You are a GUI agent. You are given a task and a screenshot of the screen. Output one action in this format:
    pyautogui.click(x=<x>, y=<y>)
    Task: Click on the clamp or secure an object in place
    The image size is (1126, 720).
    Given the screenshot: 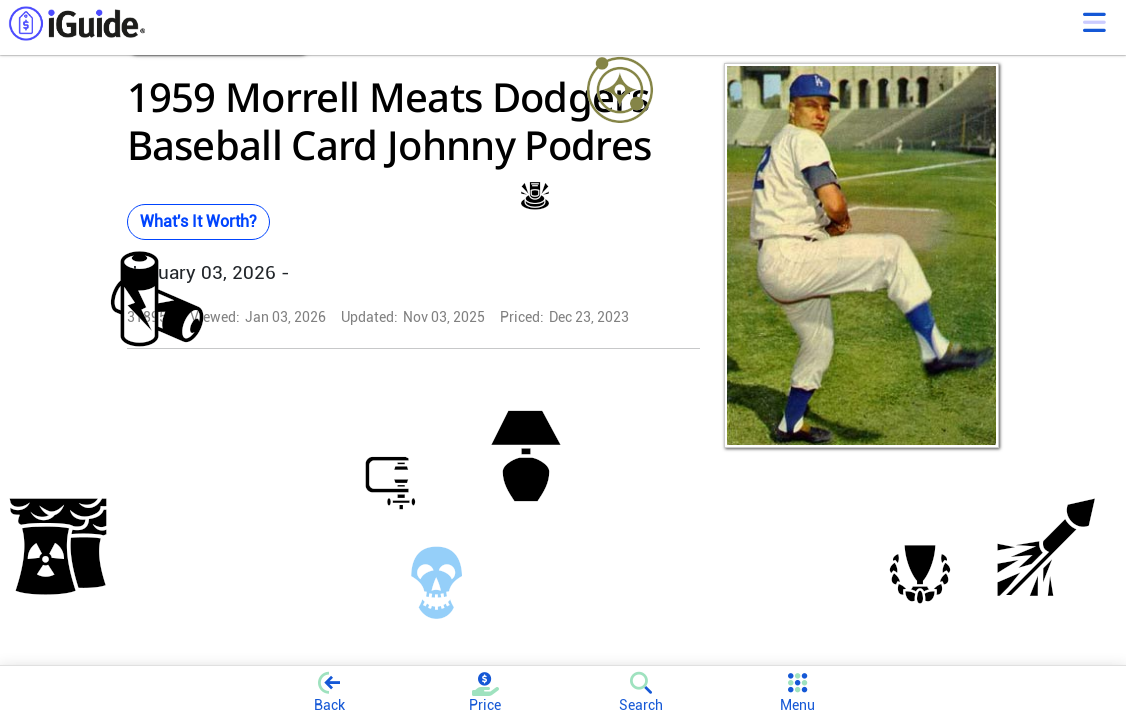 What is the action you would take?
    pyautogui.click(x=389, y=484)
    